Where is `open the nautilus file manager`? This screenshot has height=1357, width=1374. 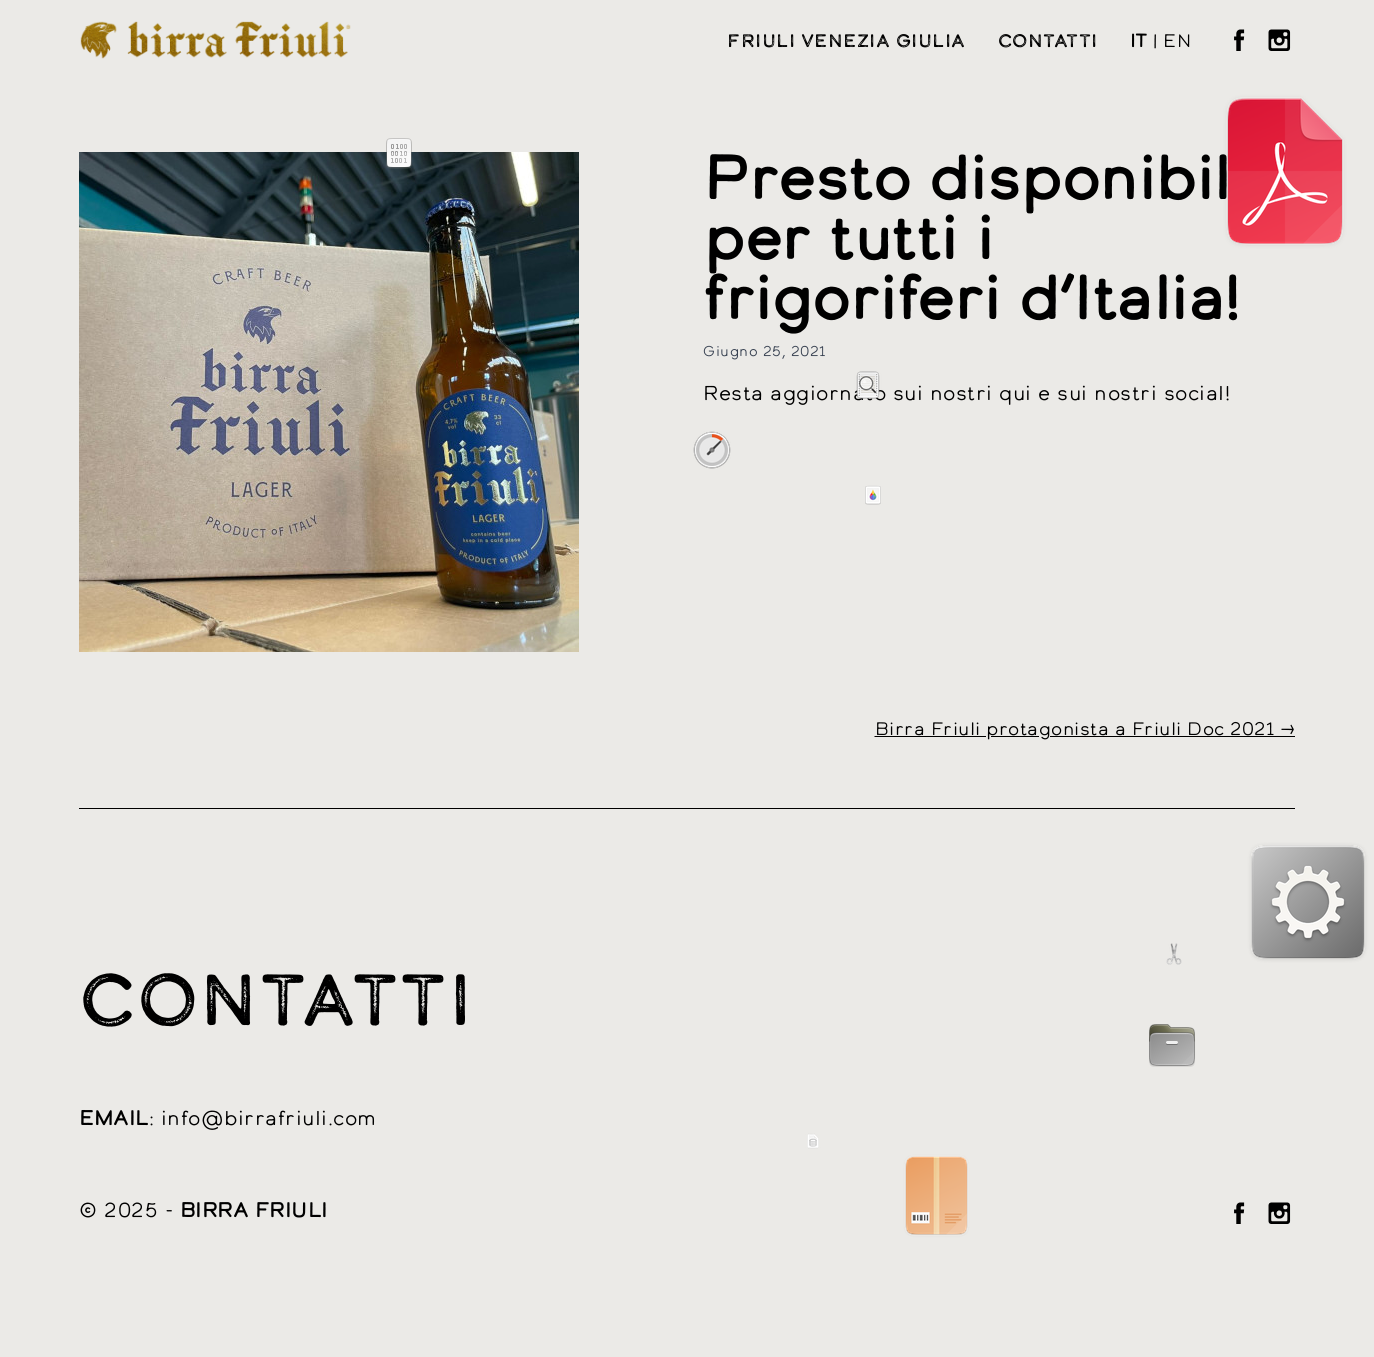
open the nautilus file manager is located at coordinates (1172, 1045).